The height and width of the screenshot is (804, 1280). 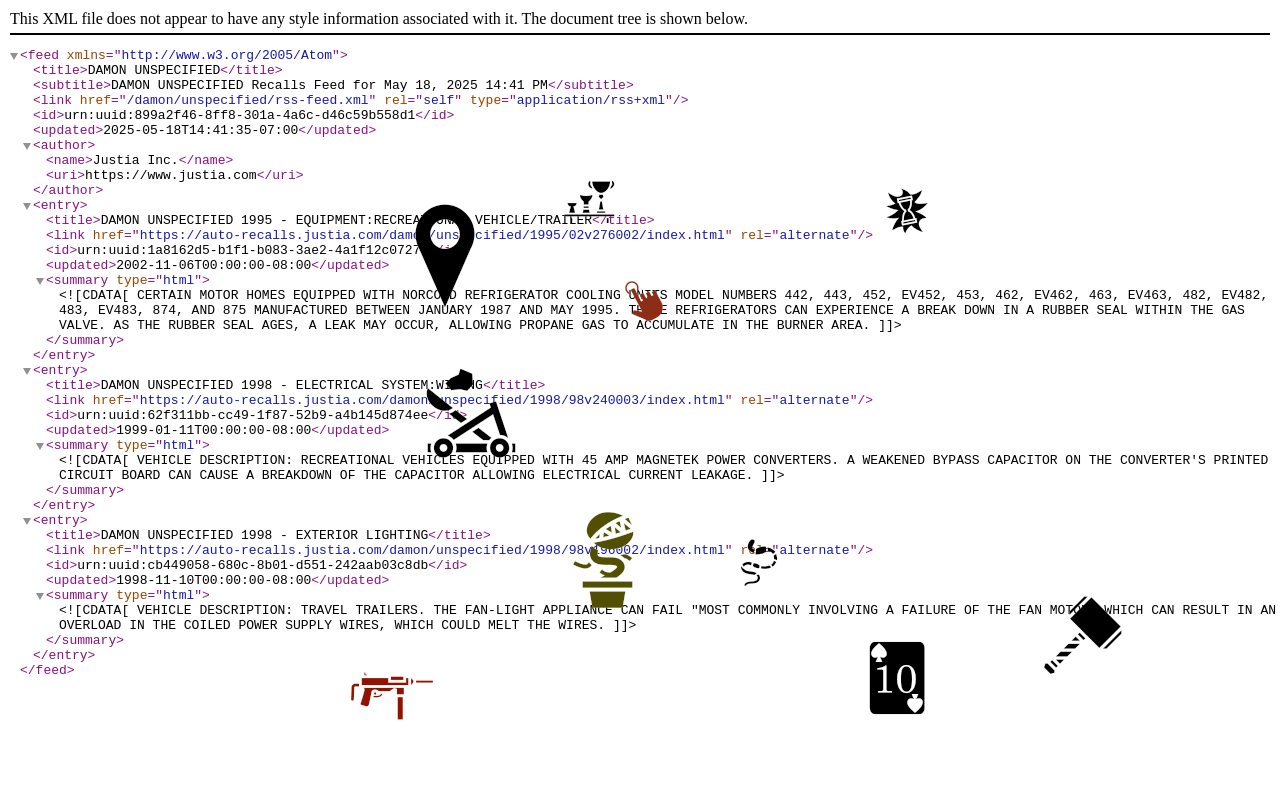 I want to click on represents a carnivorous plant item or creature in a game, so click(x=607, y=559).